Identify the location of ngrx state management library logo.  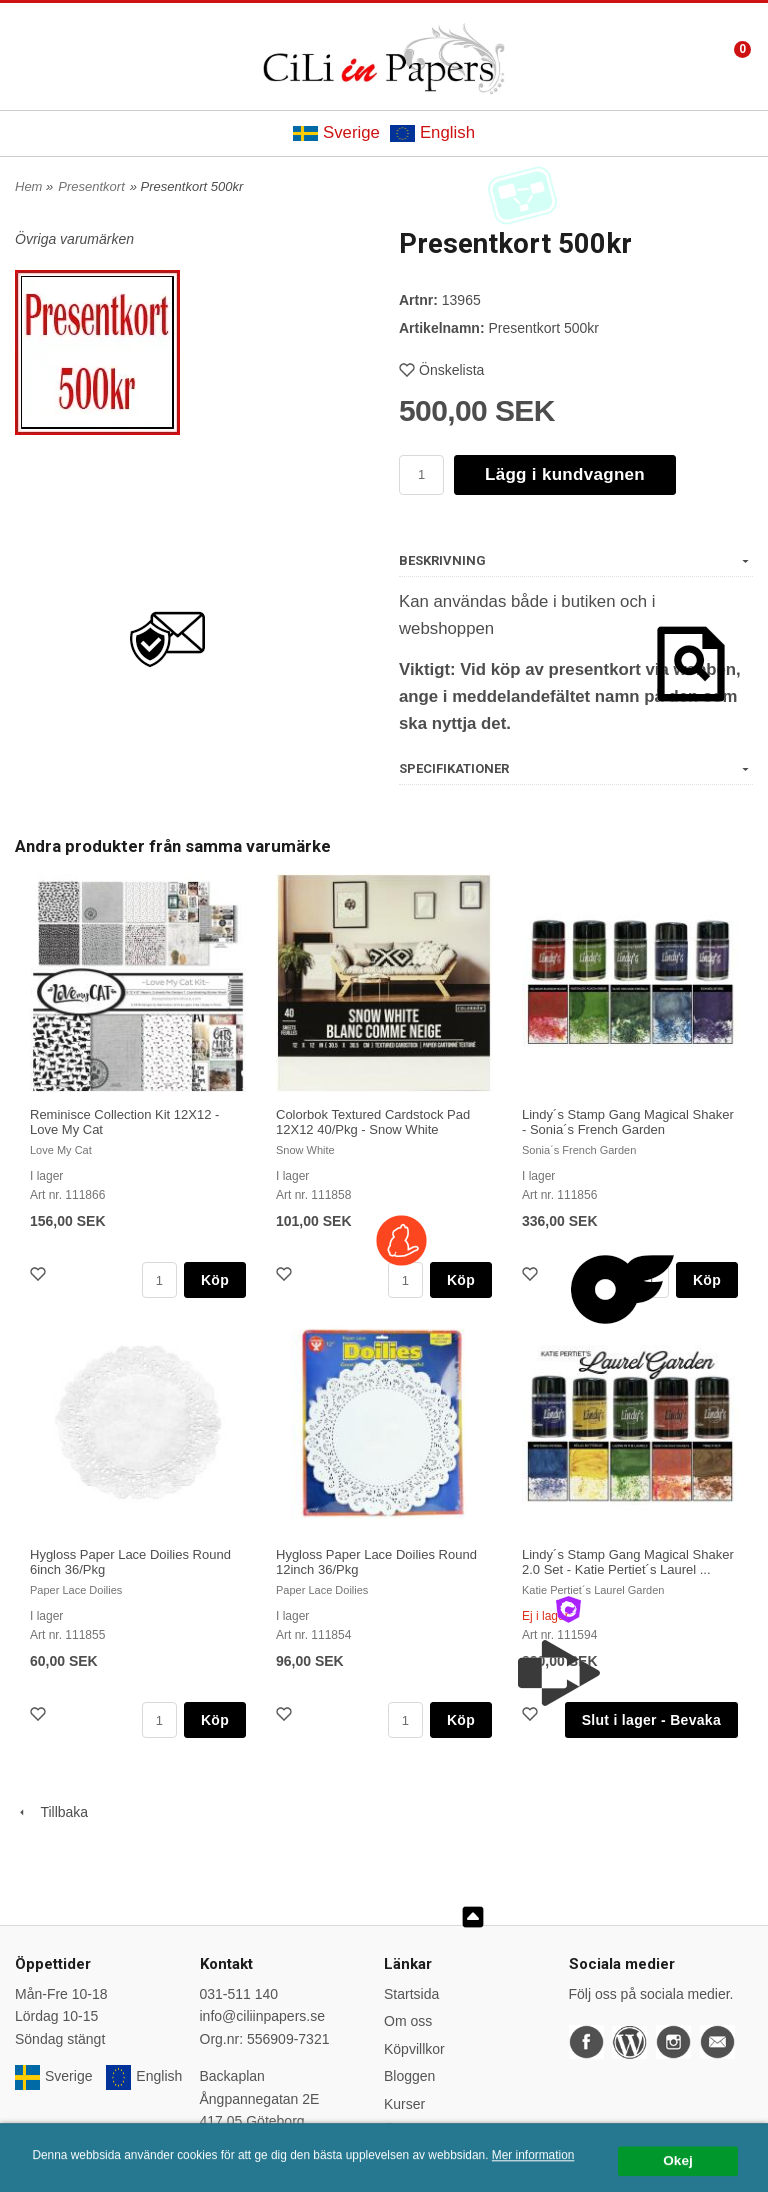
(568, 1609).